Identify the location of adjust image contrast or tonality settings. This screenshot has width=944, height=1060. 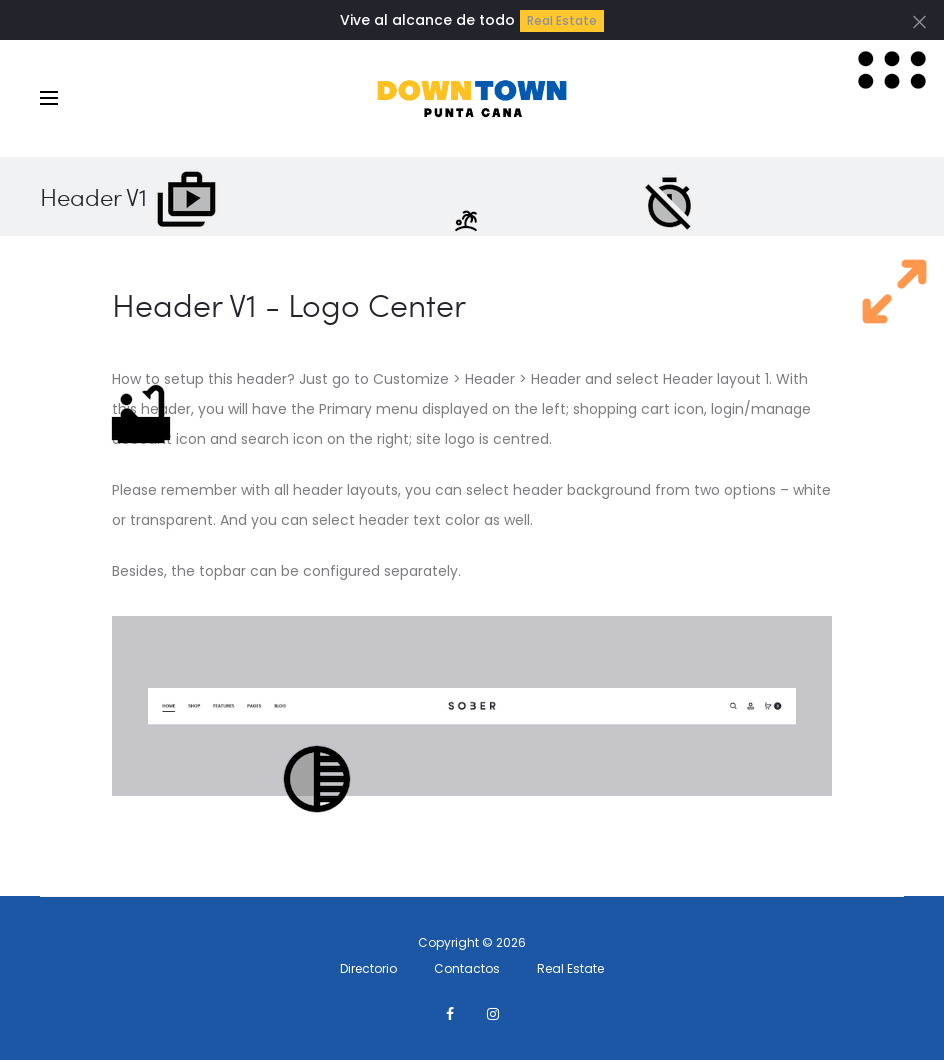
(317, 779).